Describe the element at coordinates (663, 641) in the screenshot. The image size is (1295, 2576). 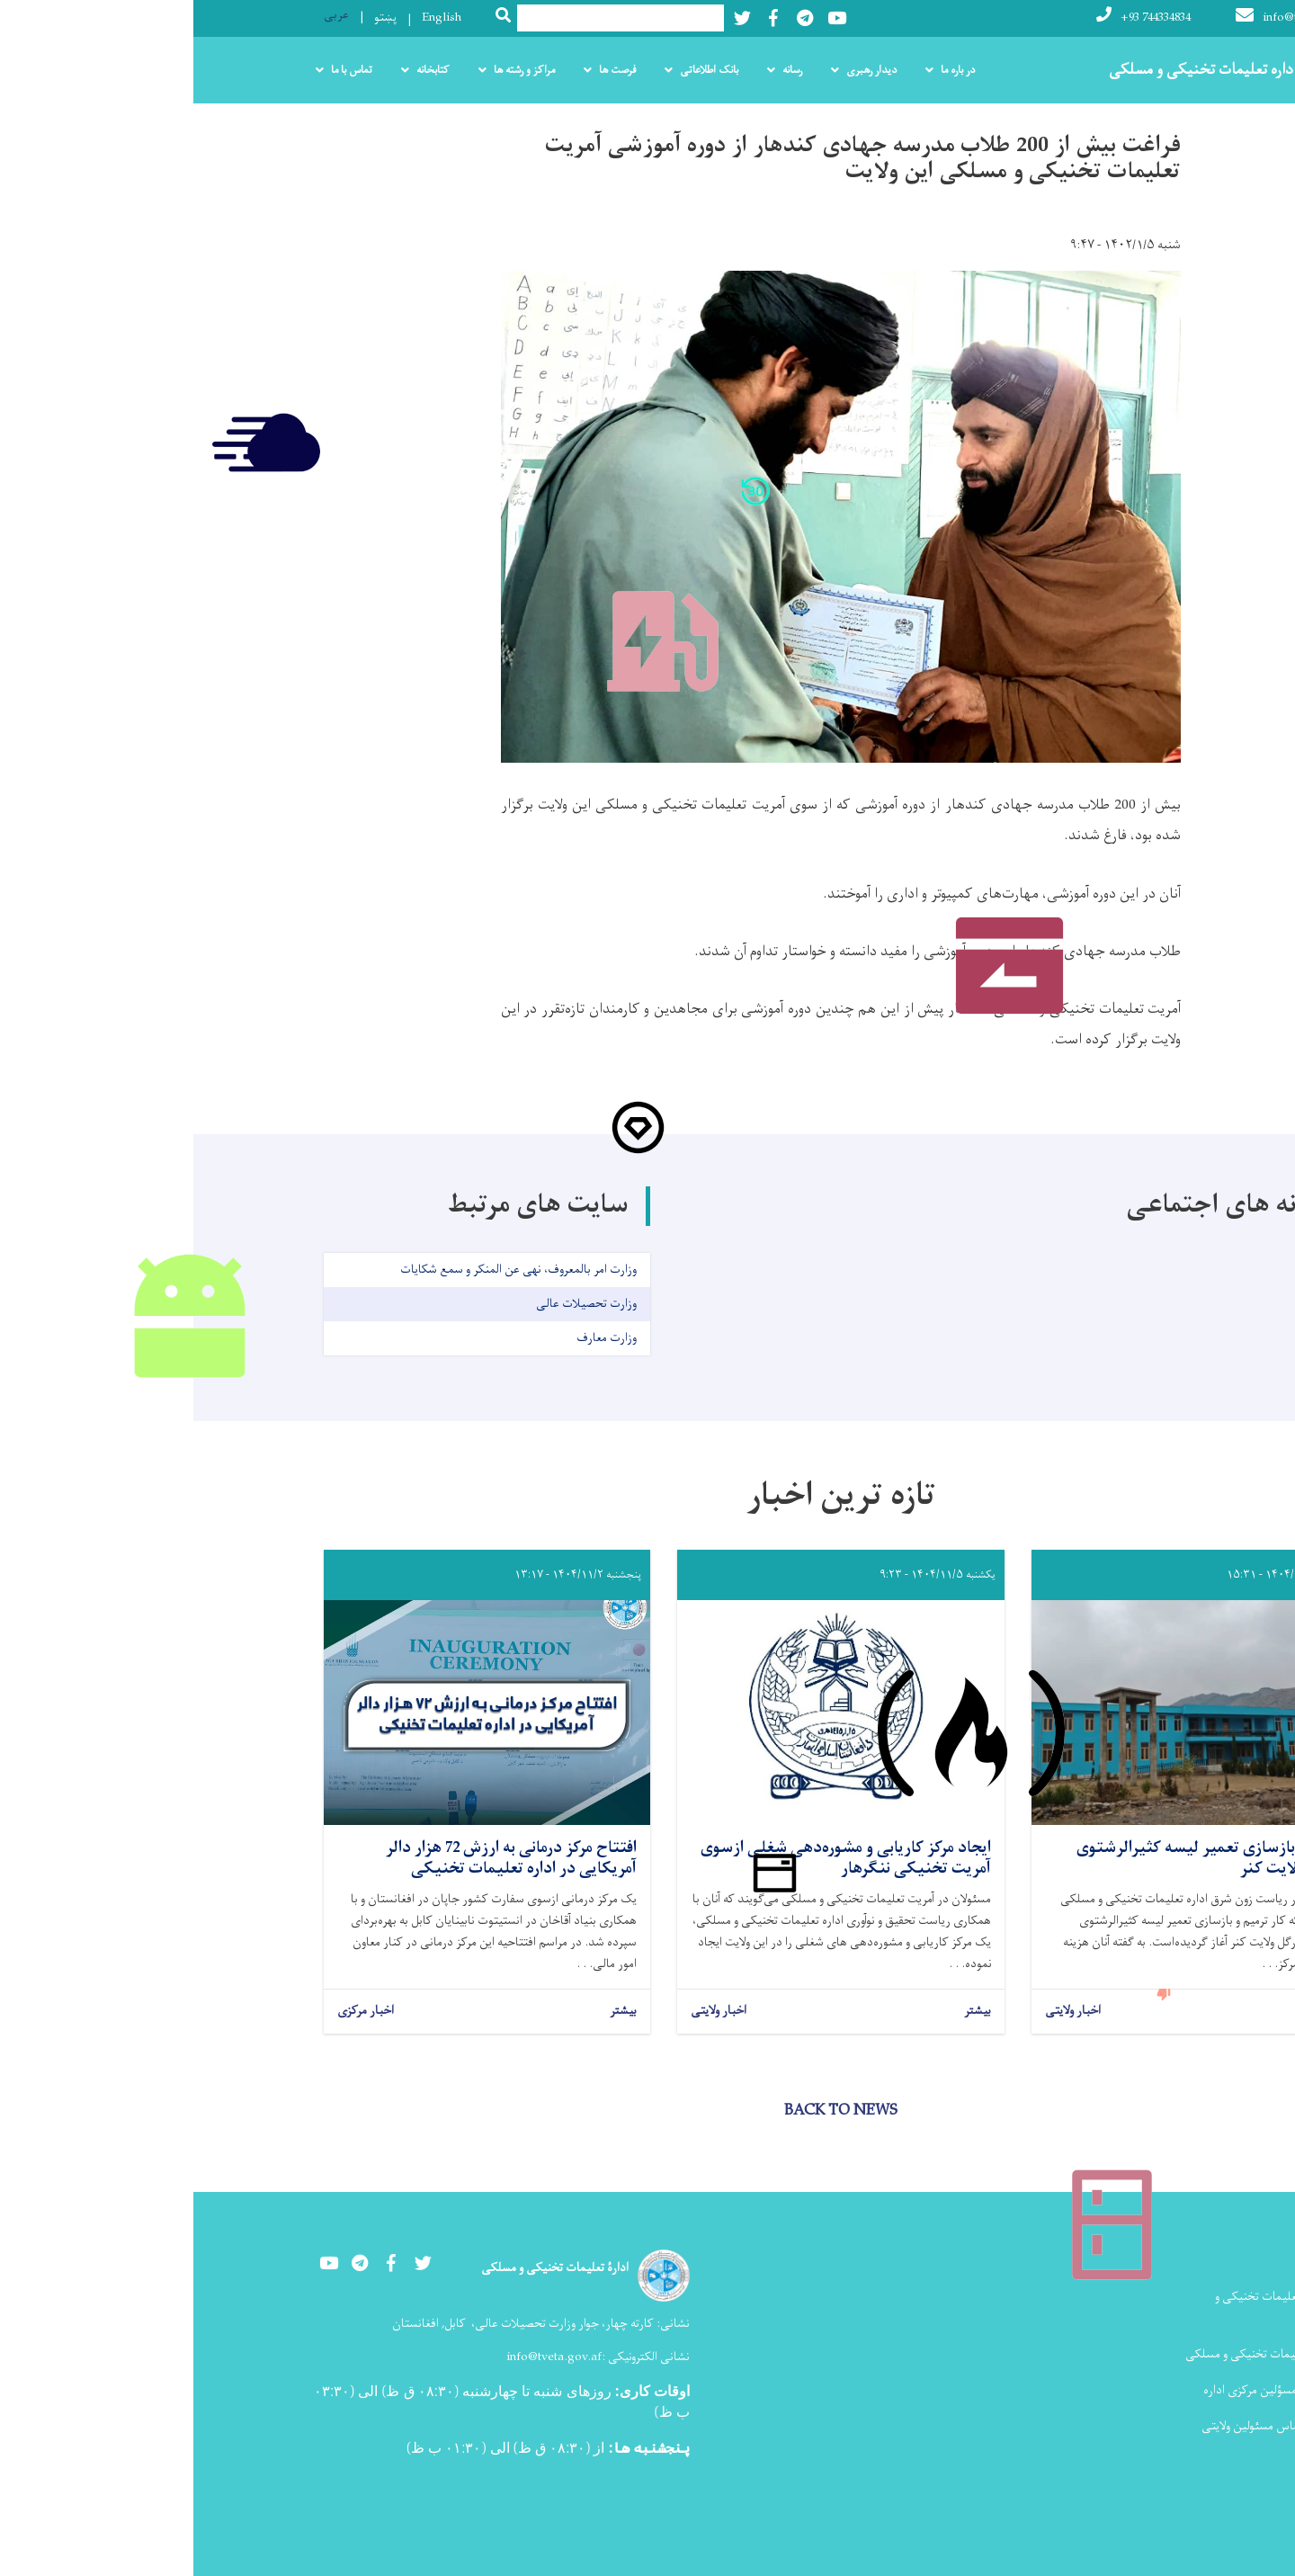
I see `find nearby EV charging stations` at that location.